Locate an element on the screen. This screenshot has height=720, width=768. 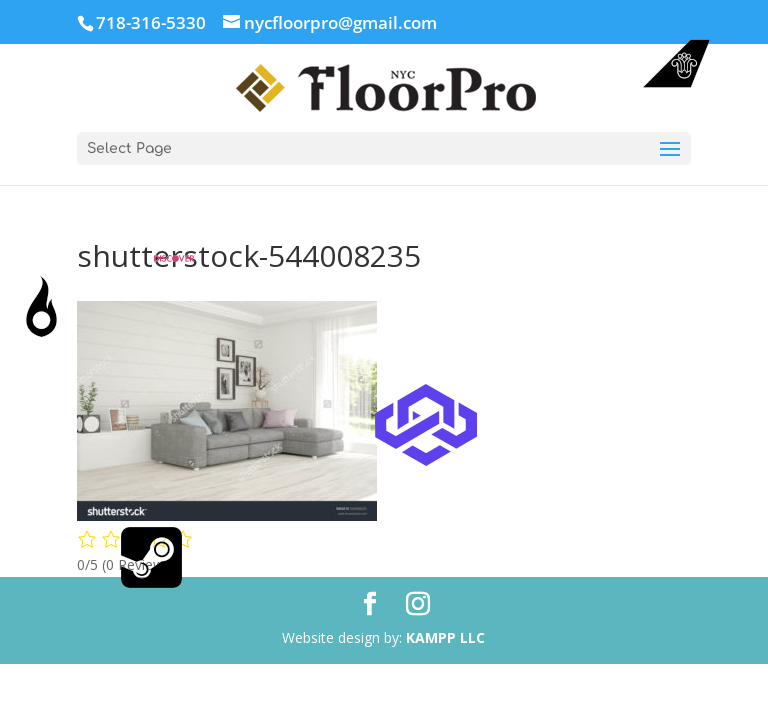
sparkpost email delivery service logo is located at coordinates (41, 306).